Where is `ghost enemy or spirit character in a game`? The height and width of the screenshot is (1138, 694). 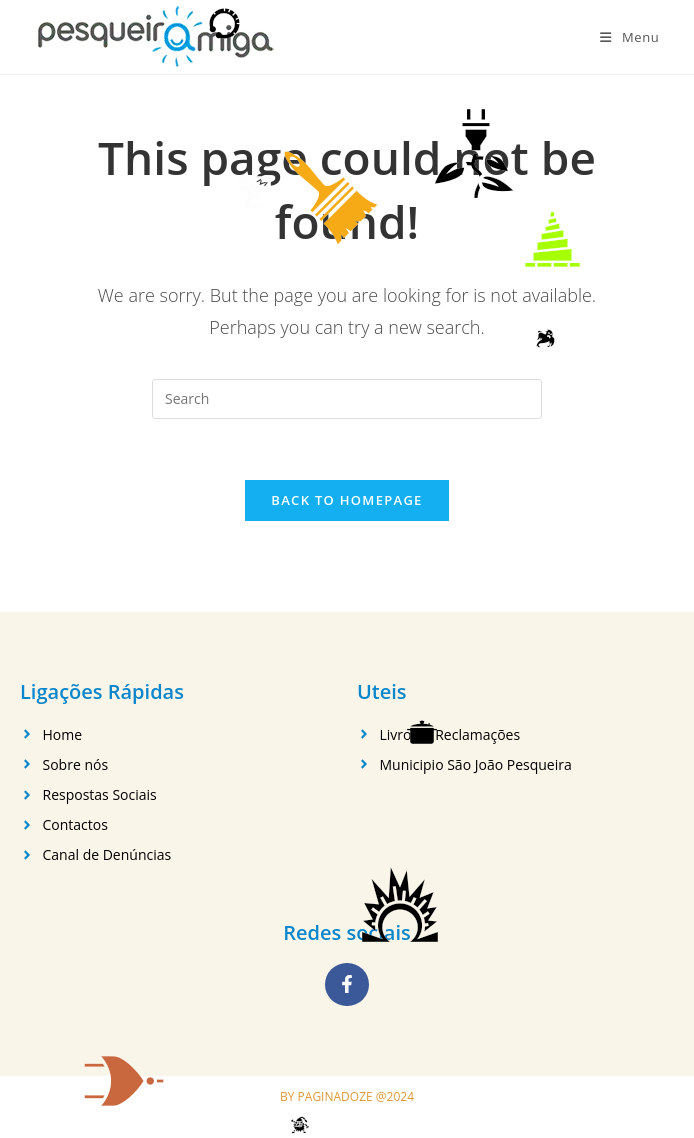
ghost enemy or spirit character in a game is located at coordinates (545, 338).